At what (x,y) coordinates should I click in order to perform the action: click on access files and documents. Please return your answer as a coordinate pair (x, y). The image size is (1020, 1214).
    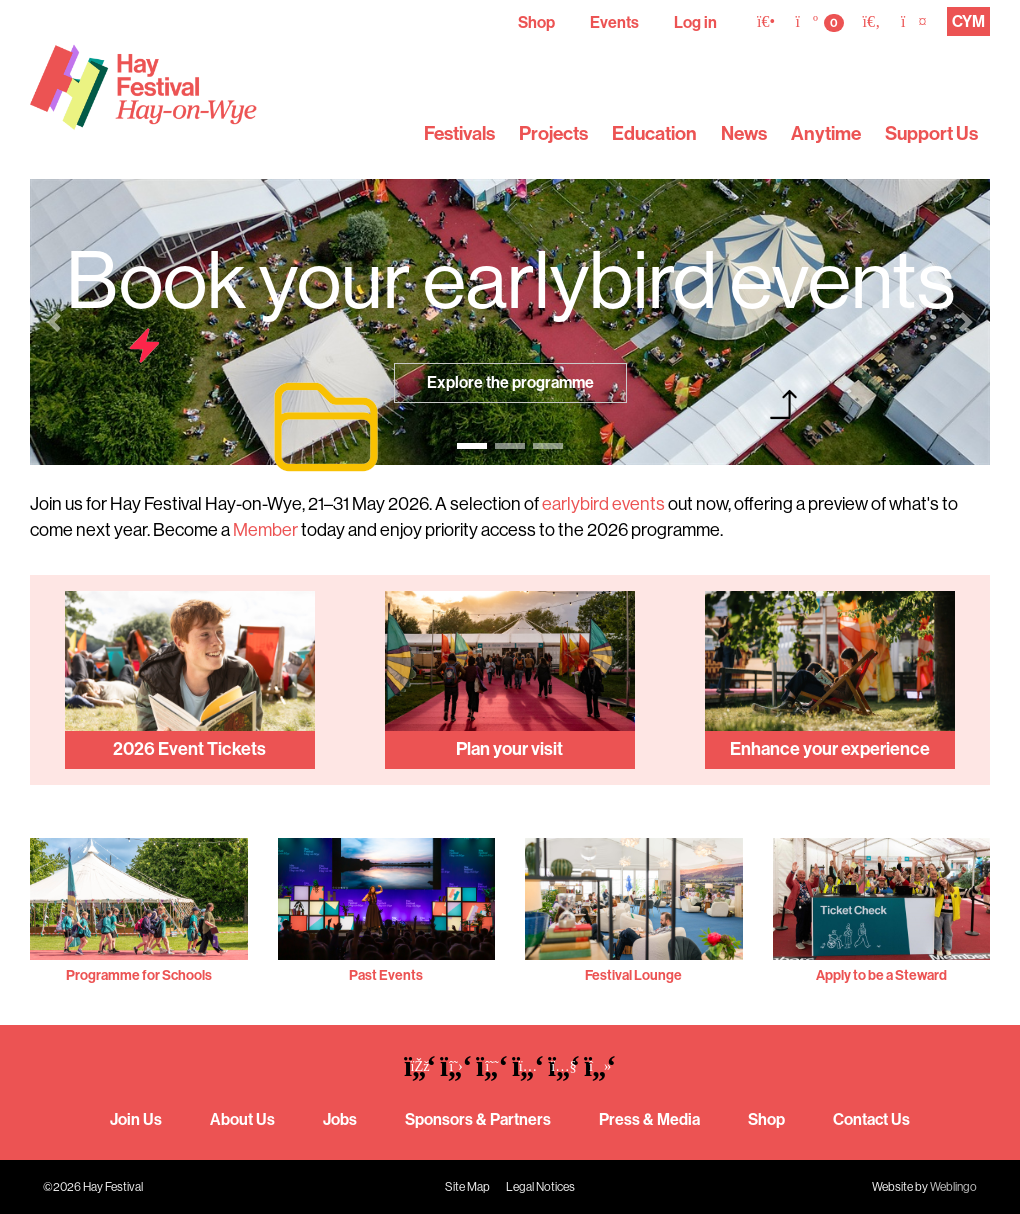
    Looking at the image, I should click on (326, 427).